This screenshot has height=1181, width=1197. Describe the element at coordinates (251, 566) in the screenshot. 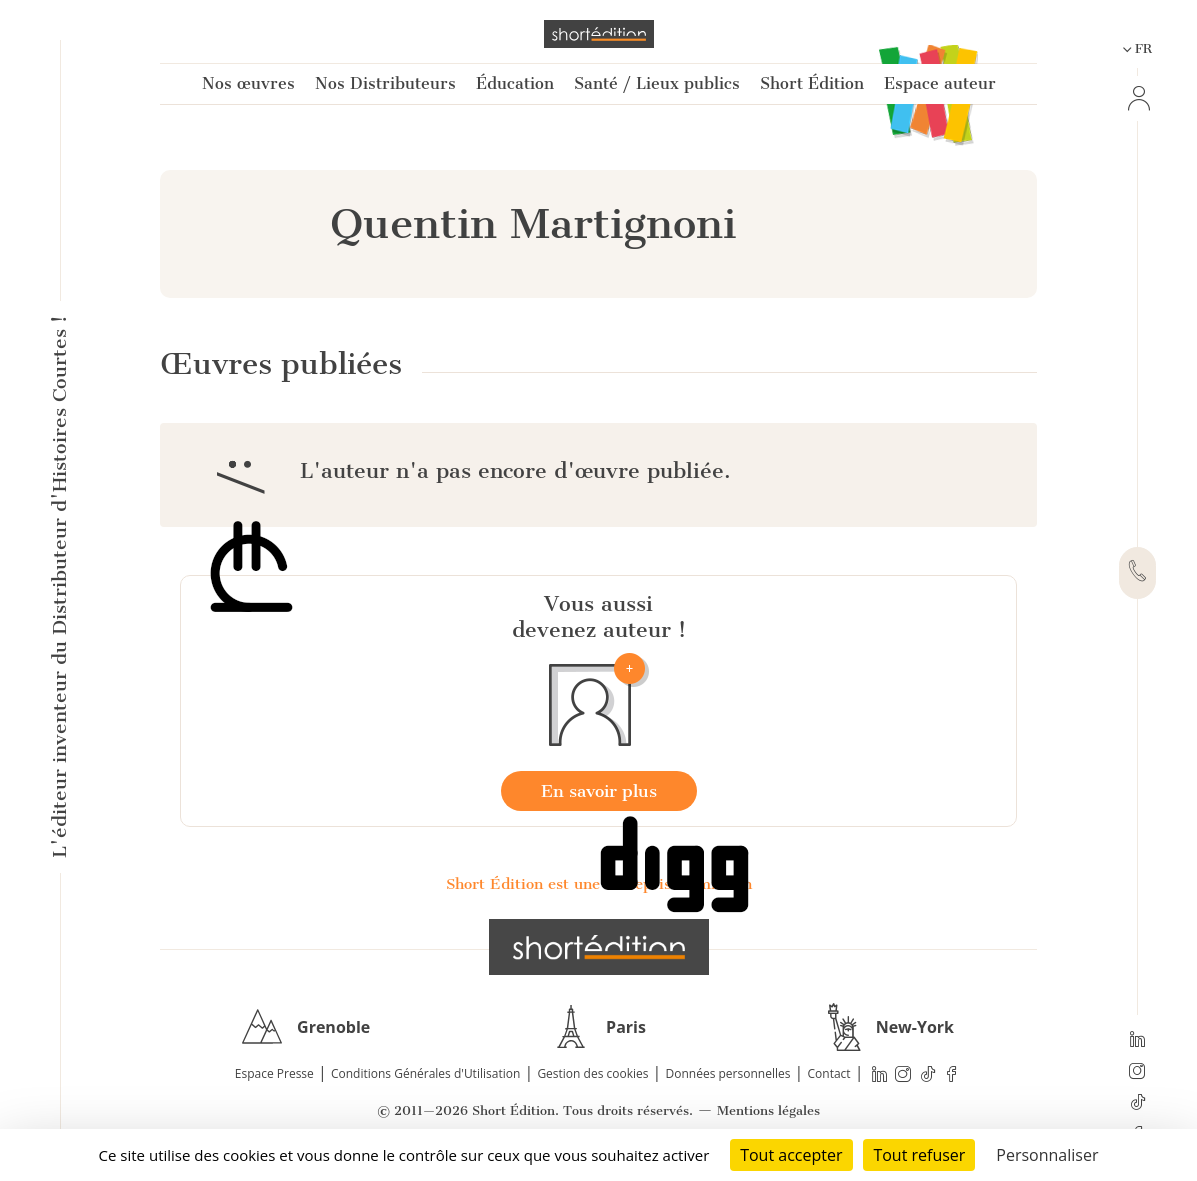

I see `indicates georgian lari currency` at that location.